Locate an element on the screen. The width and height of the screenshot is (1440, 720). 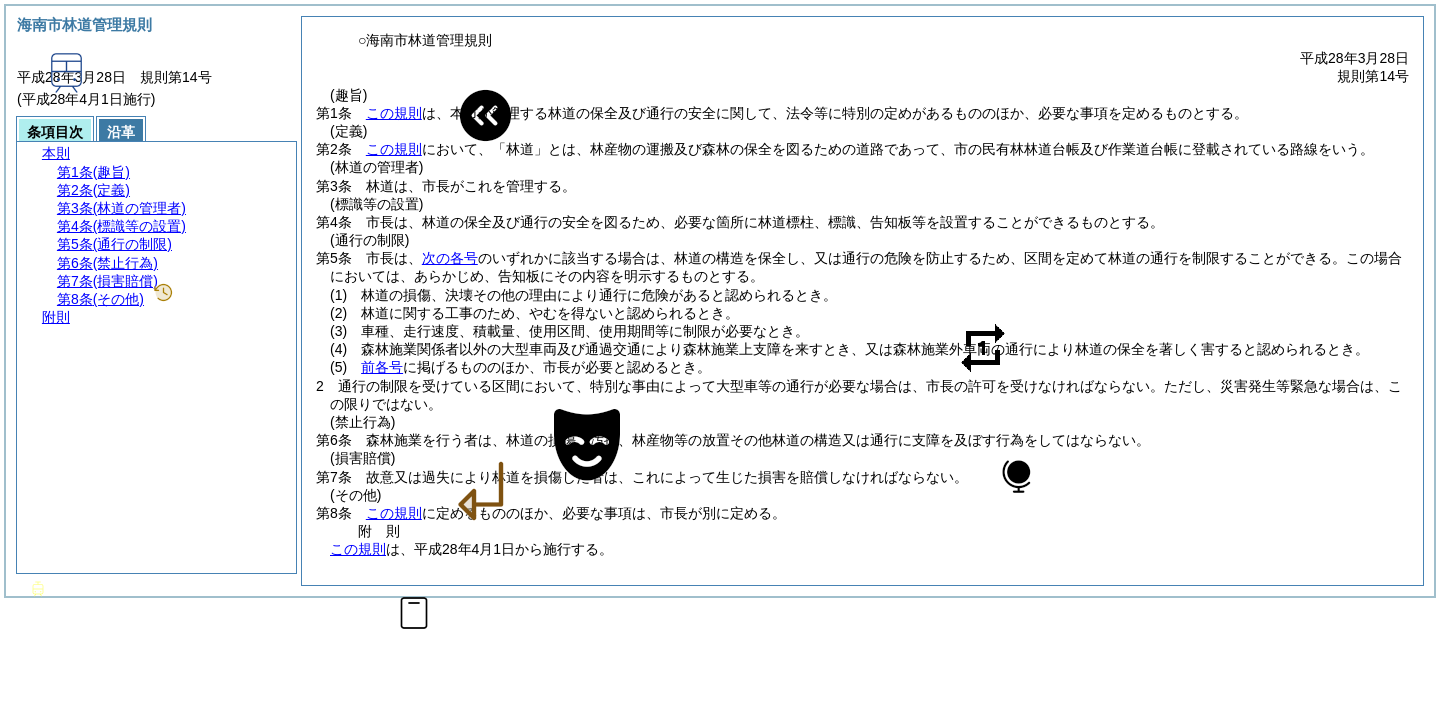
switch to theater or entertainment mode is located at coordinates (587, 442).